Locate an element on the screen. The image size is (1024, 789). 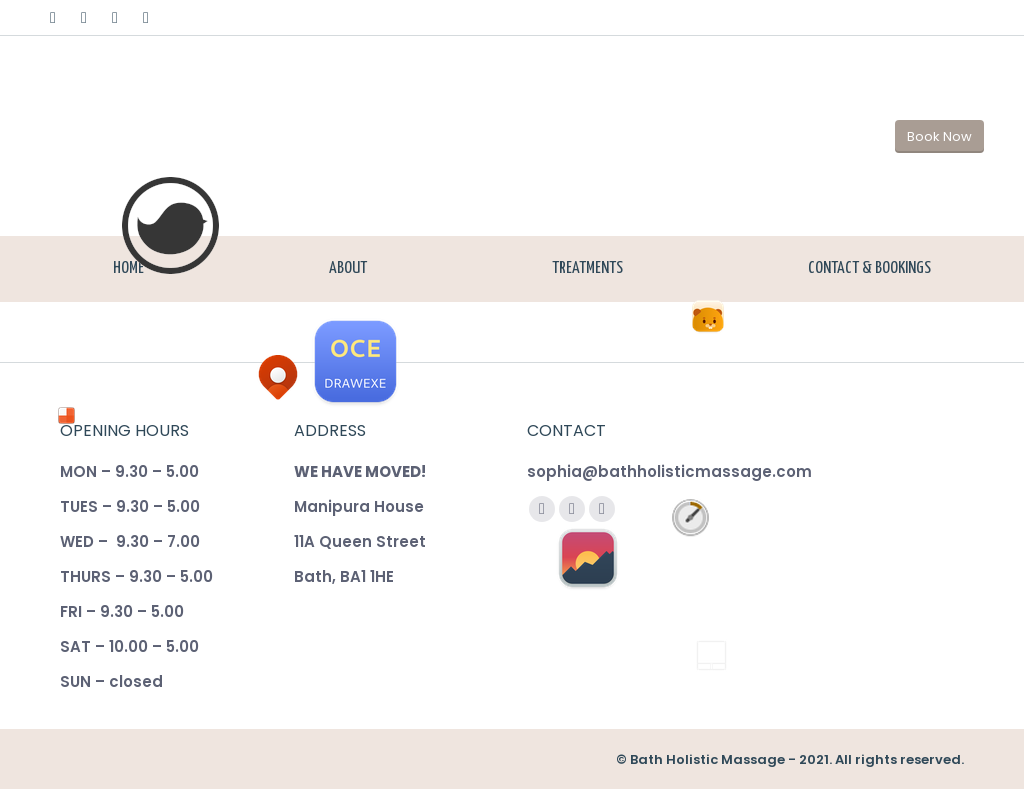
switch to the top-left workspace is located at coordinates (66, 415).